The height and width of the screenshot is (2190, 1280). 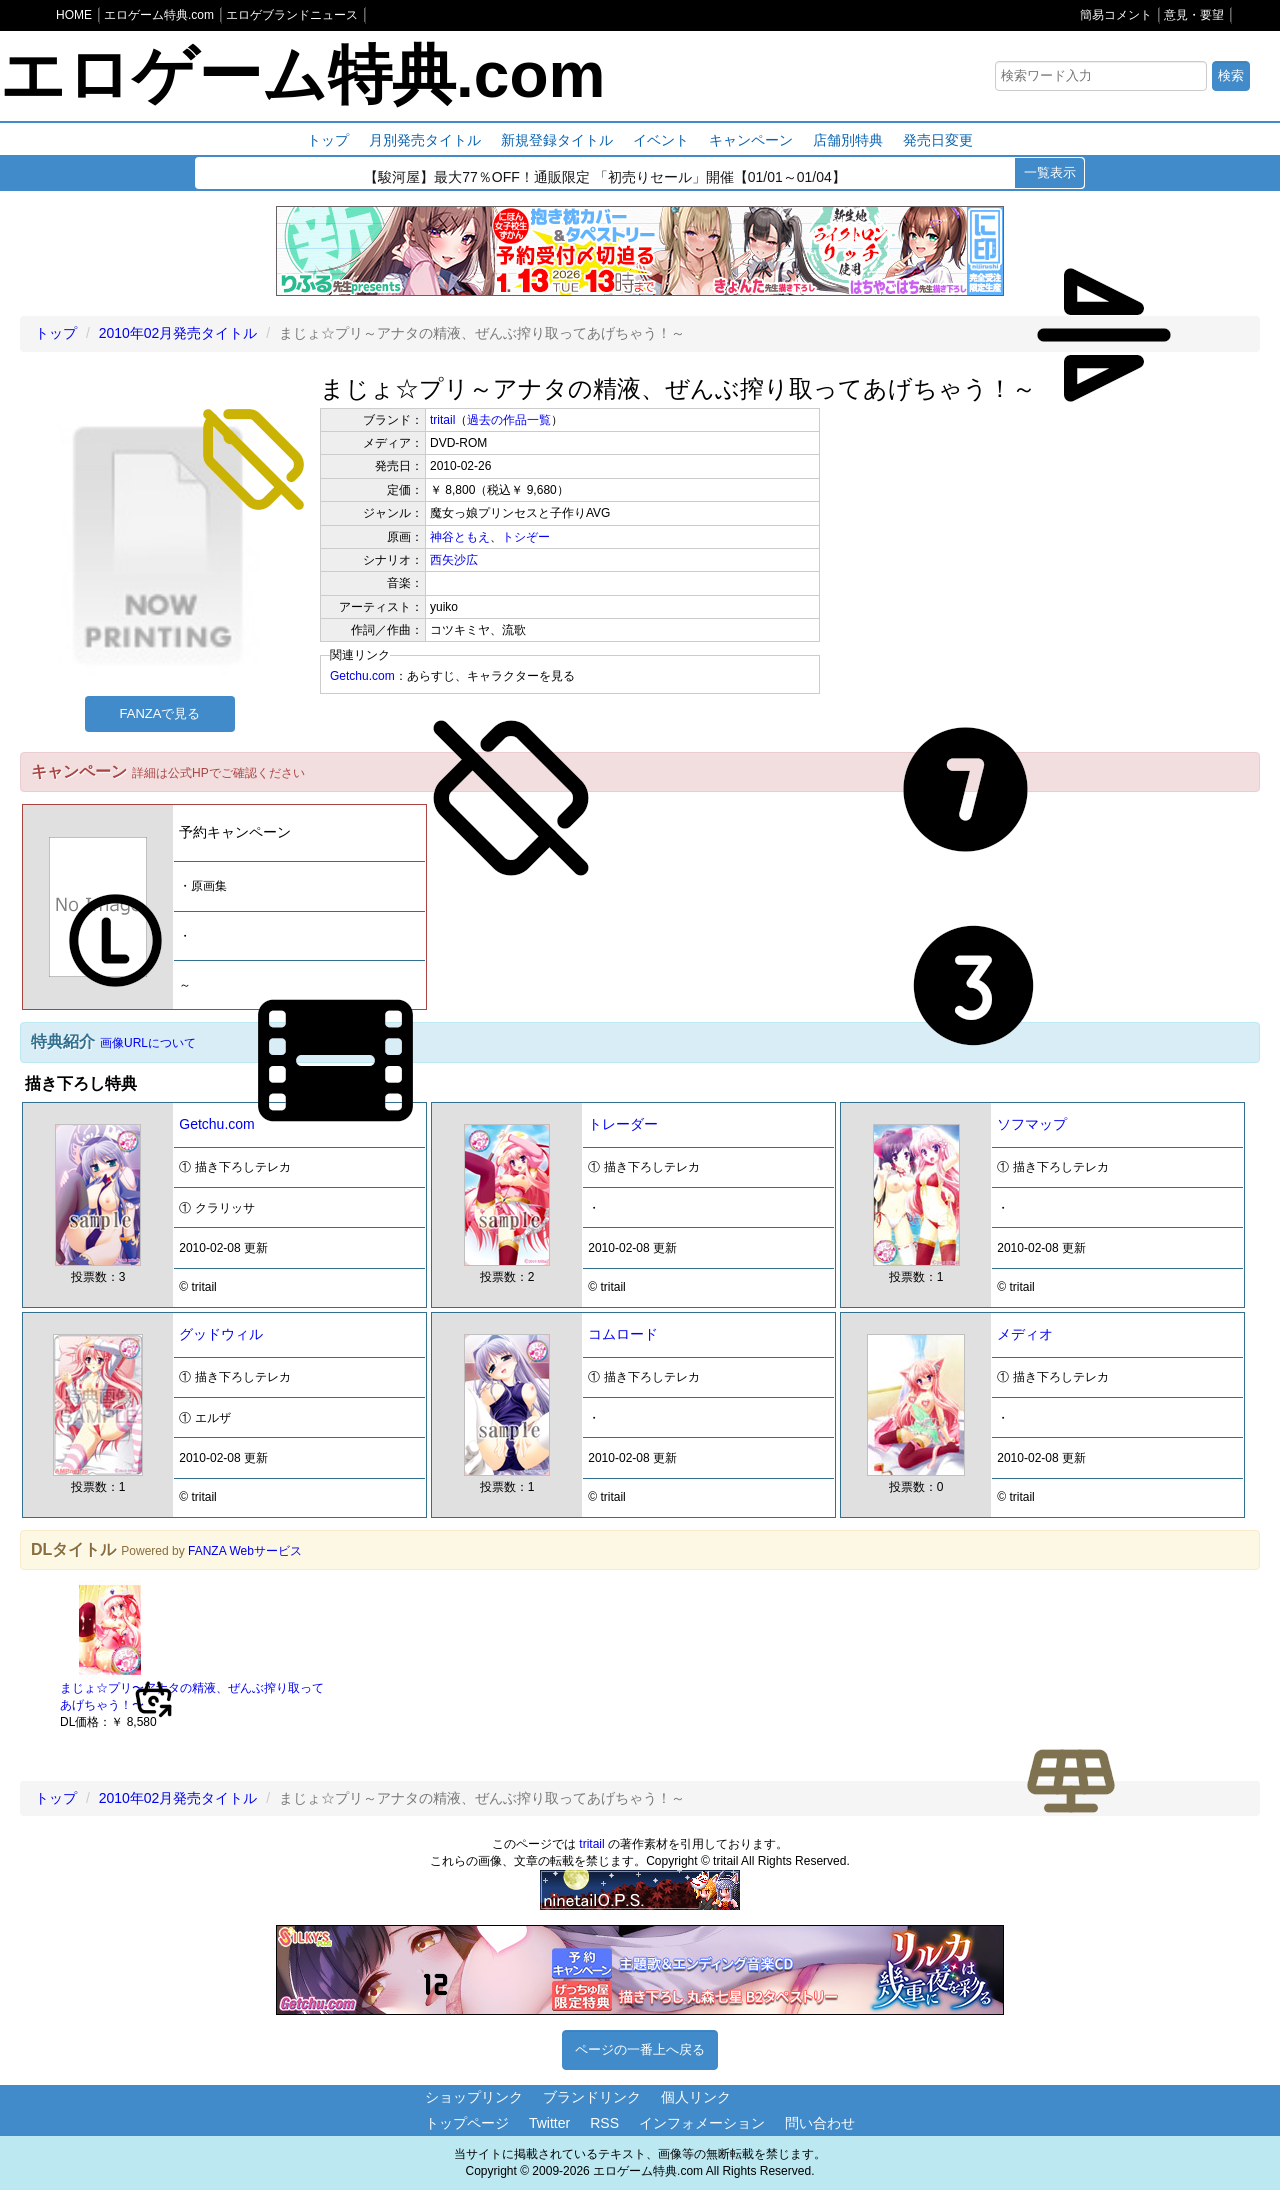 What do you see at coordinates (253, 459) in the screenshot?
I see `remove a tag or label` at bounding box center [253, 459].